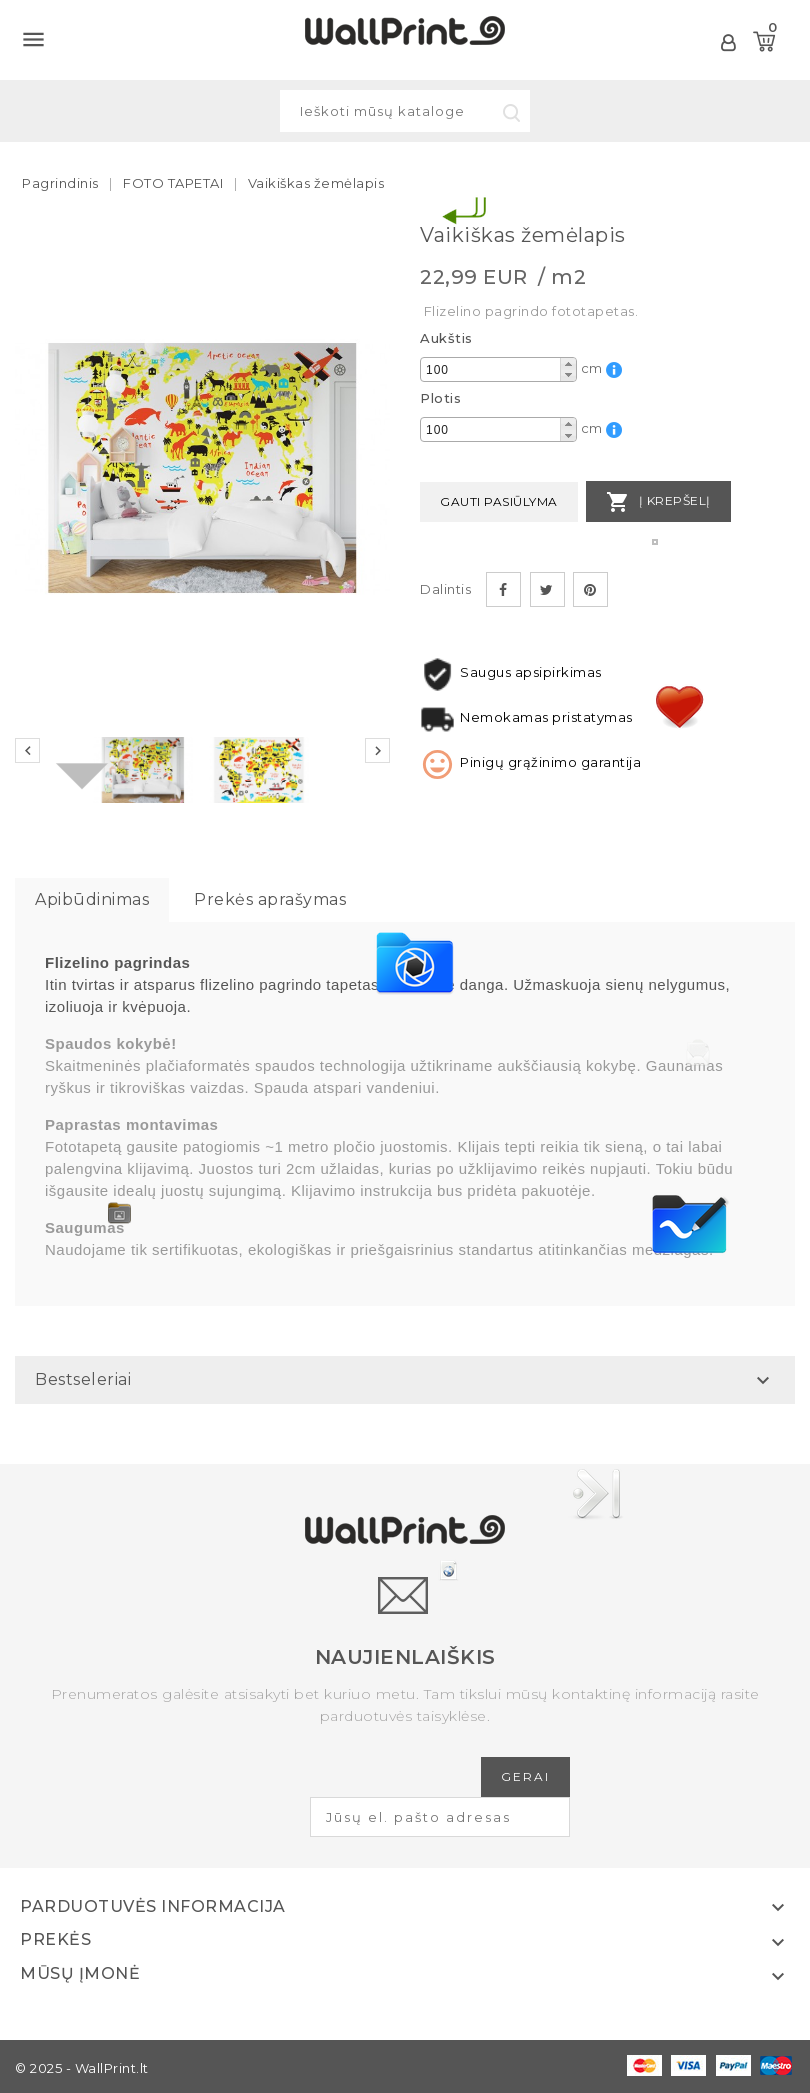 The width and height of the screenshot is (810, 2093). I want to click on go to the first item in a list or sequence, so click(597, 1493).